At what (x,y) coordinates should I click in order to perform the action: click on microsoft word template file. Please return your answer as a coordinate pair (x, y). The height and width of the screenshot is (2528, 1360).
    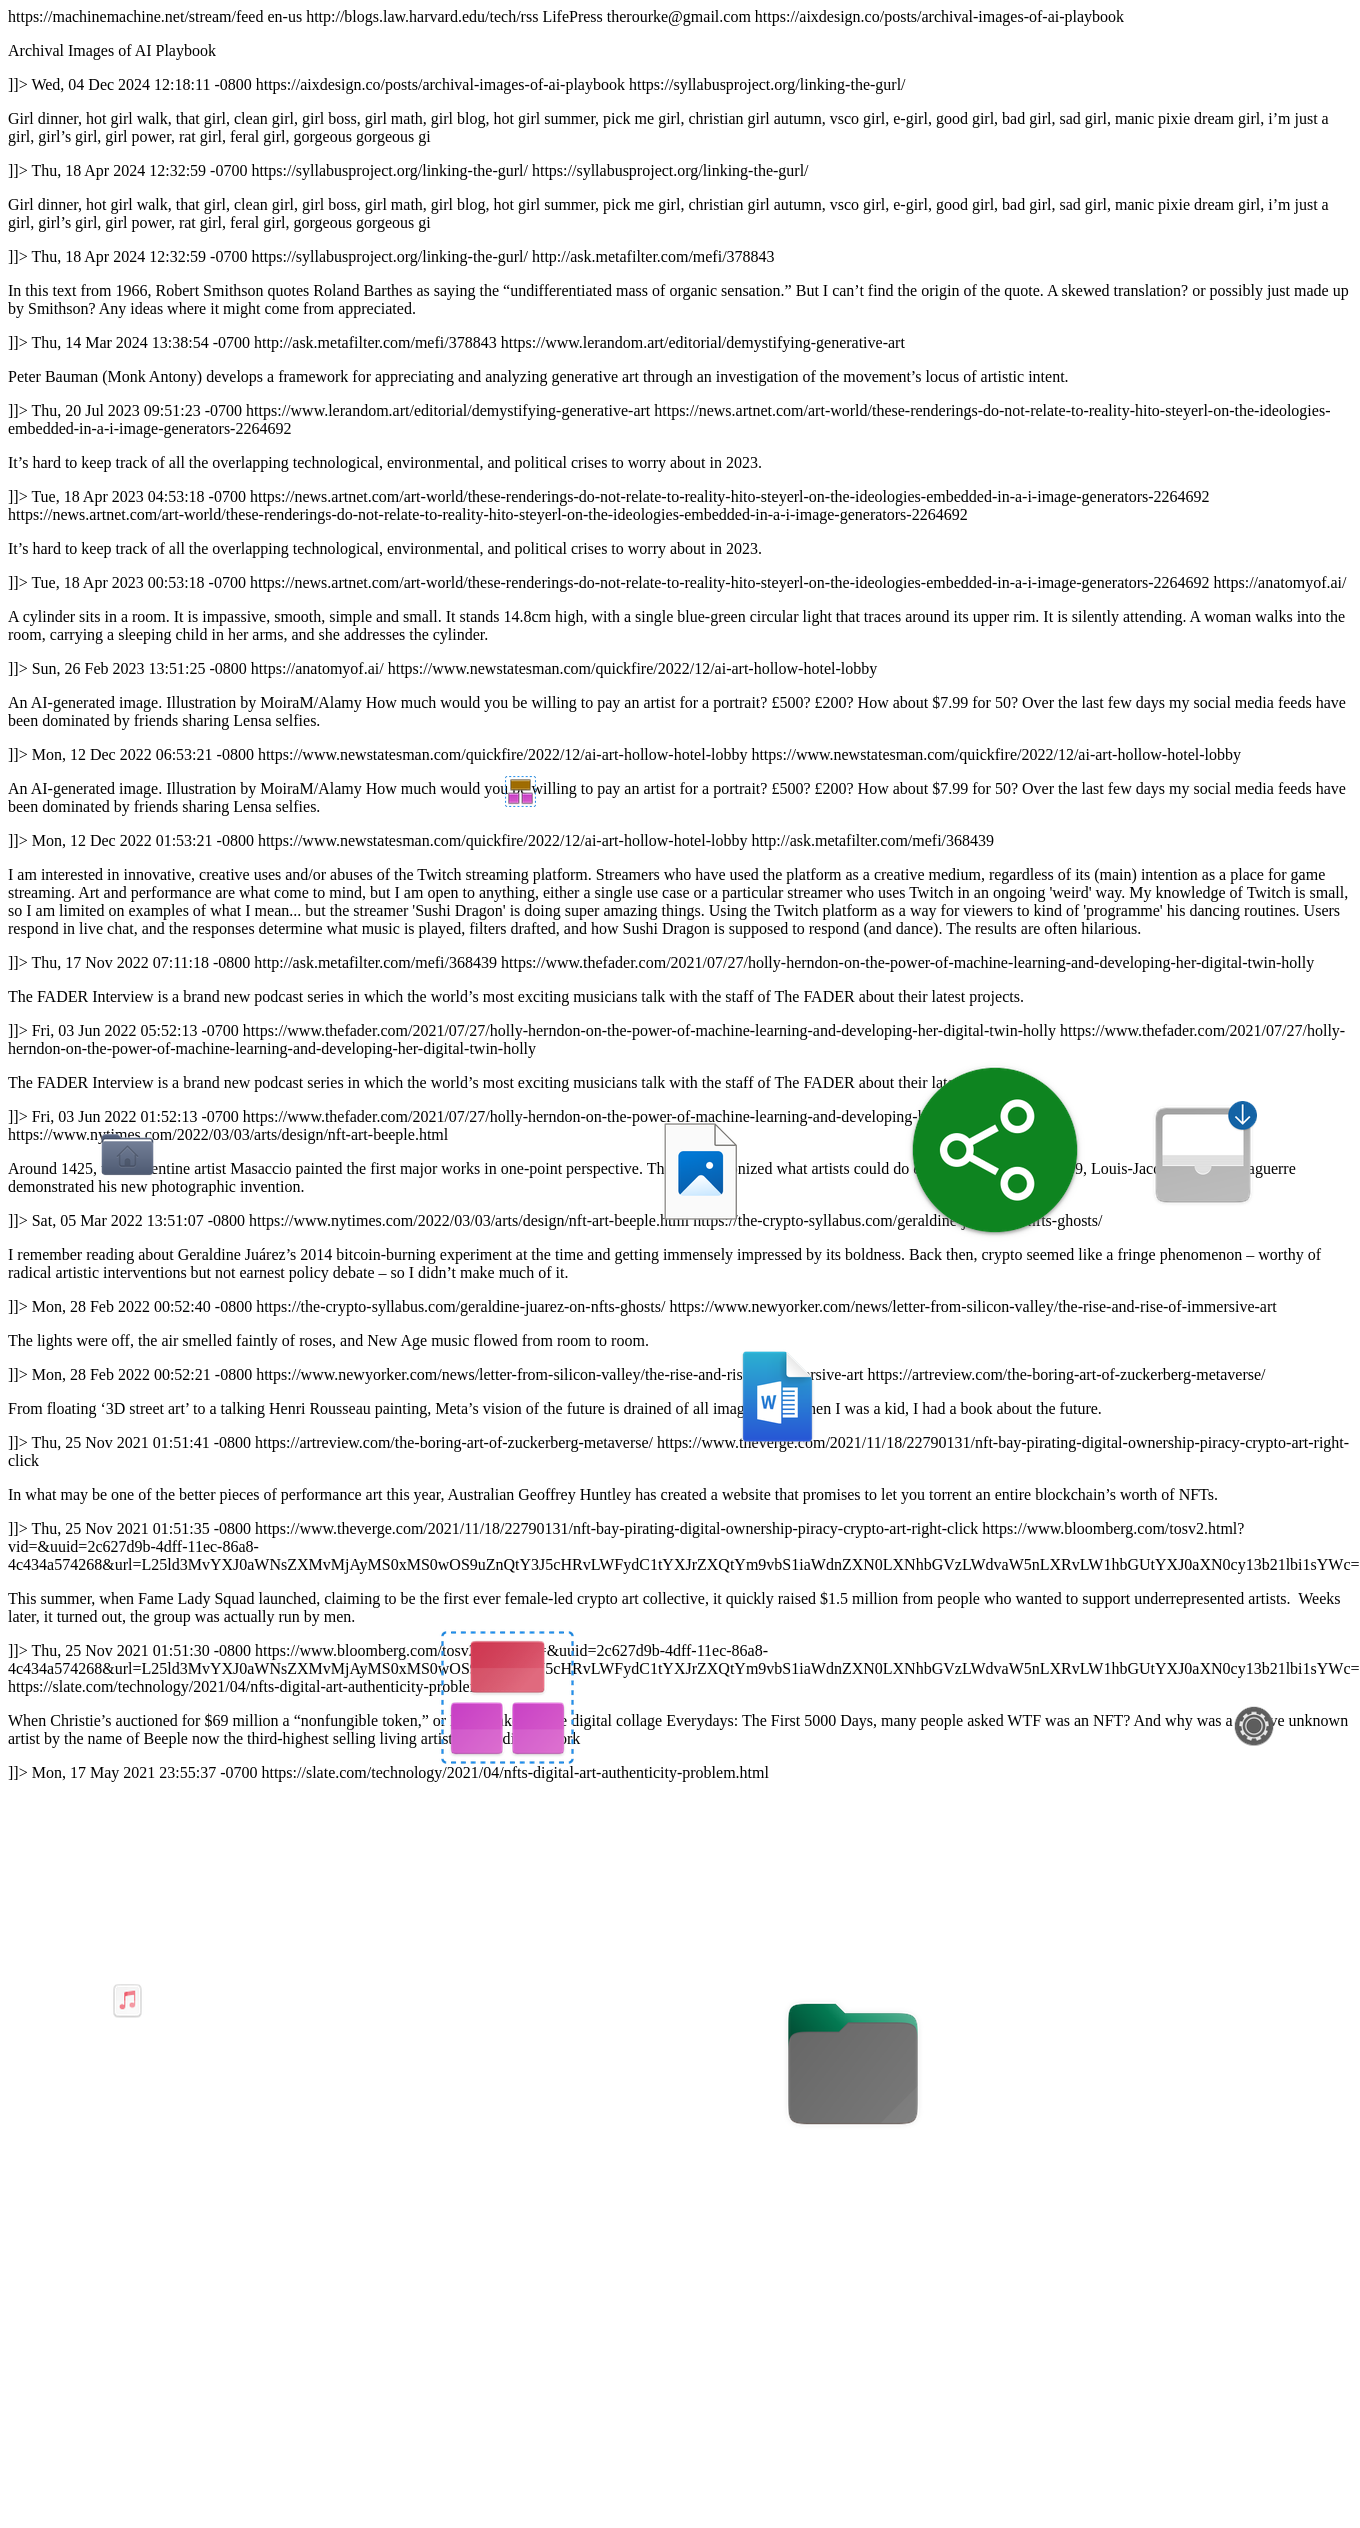
    Looking at the image, I should click on (777, 1396).